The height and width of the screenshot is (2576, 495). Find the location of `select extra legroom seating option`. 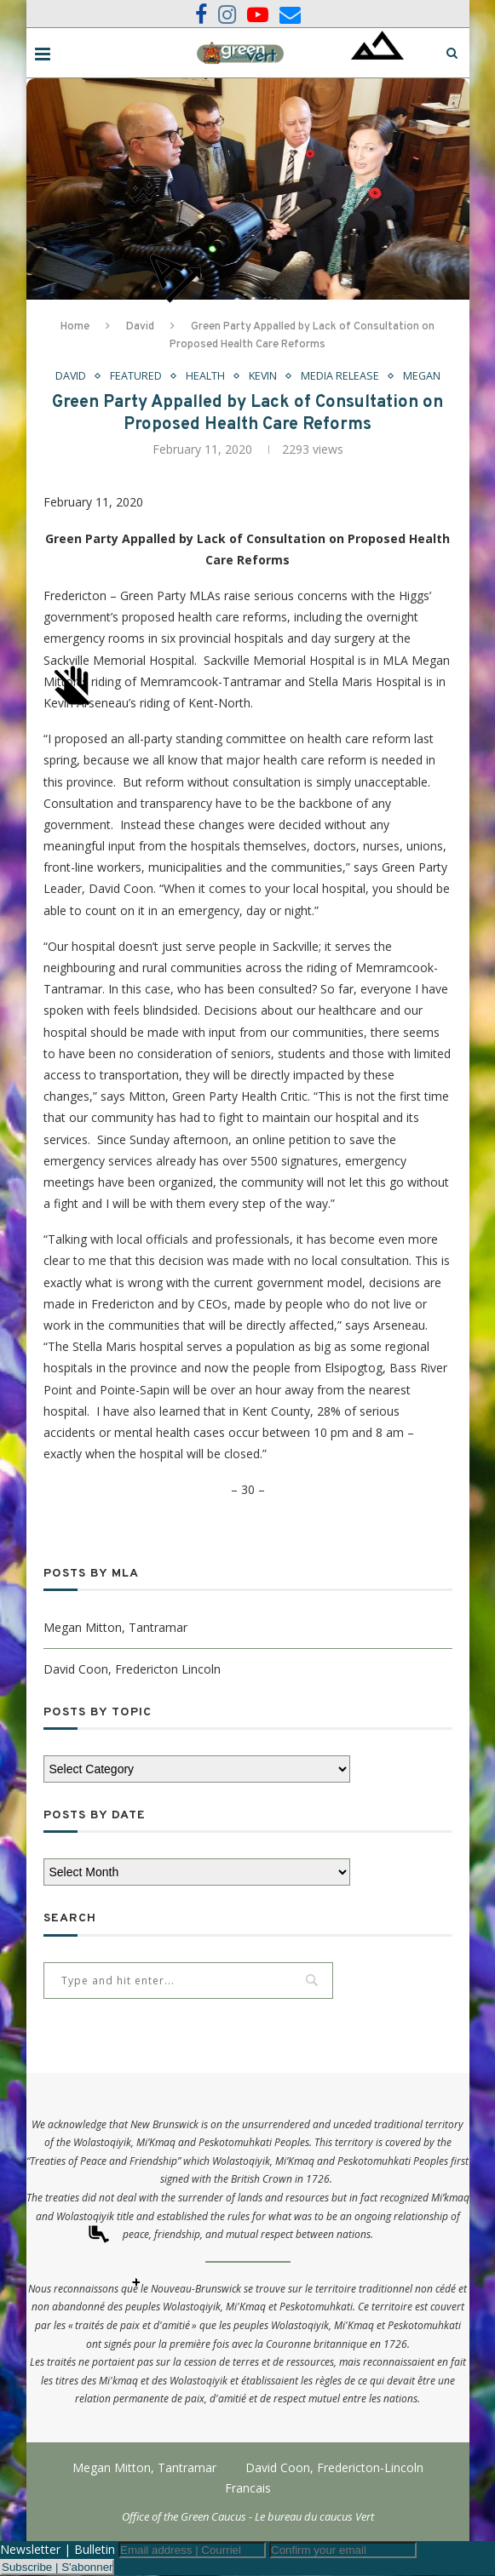

select extra legroom seating option is located at coordinates (98, 2234).